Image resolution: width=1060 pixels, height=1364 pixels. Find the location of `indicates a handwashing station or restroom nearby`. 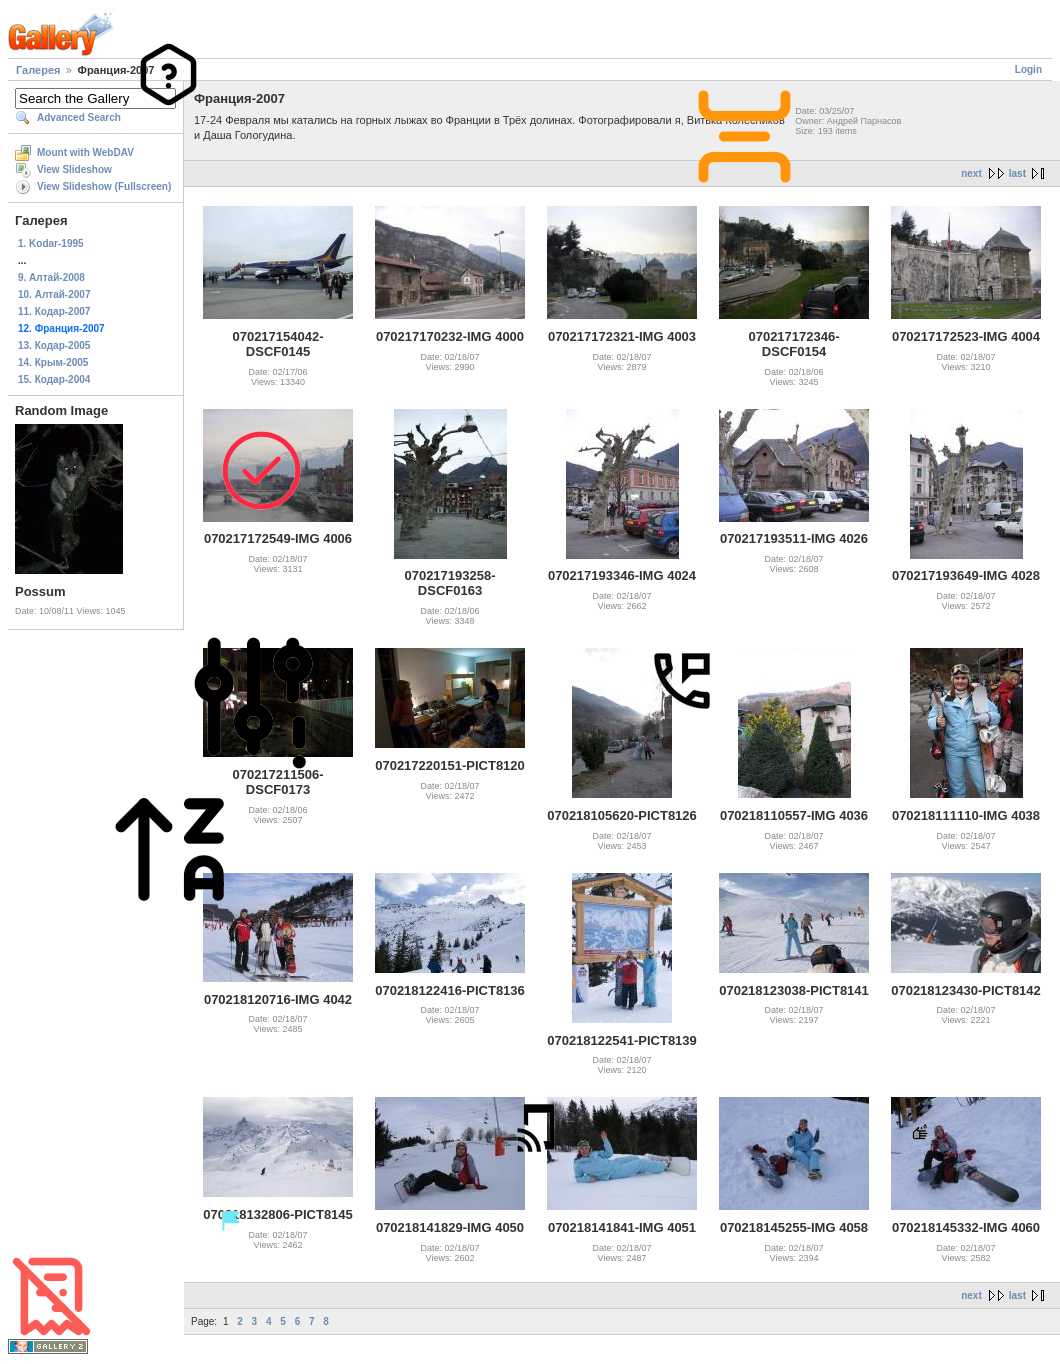

indicates a handwashing station or restroom nearby is located at coordinates (920, 1131).